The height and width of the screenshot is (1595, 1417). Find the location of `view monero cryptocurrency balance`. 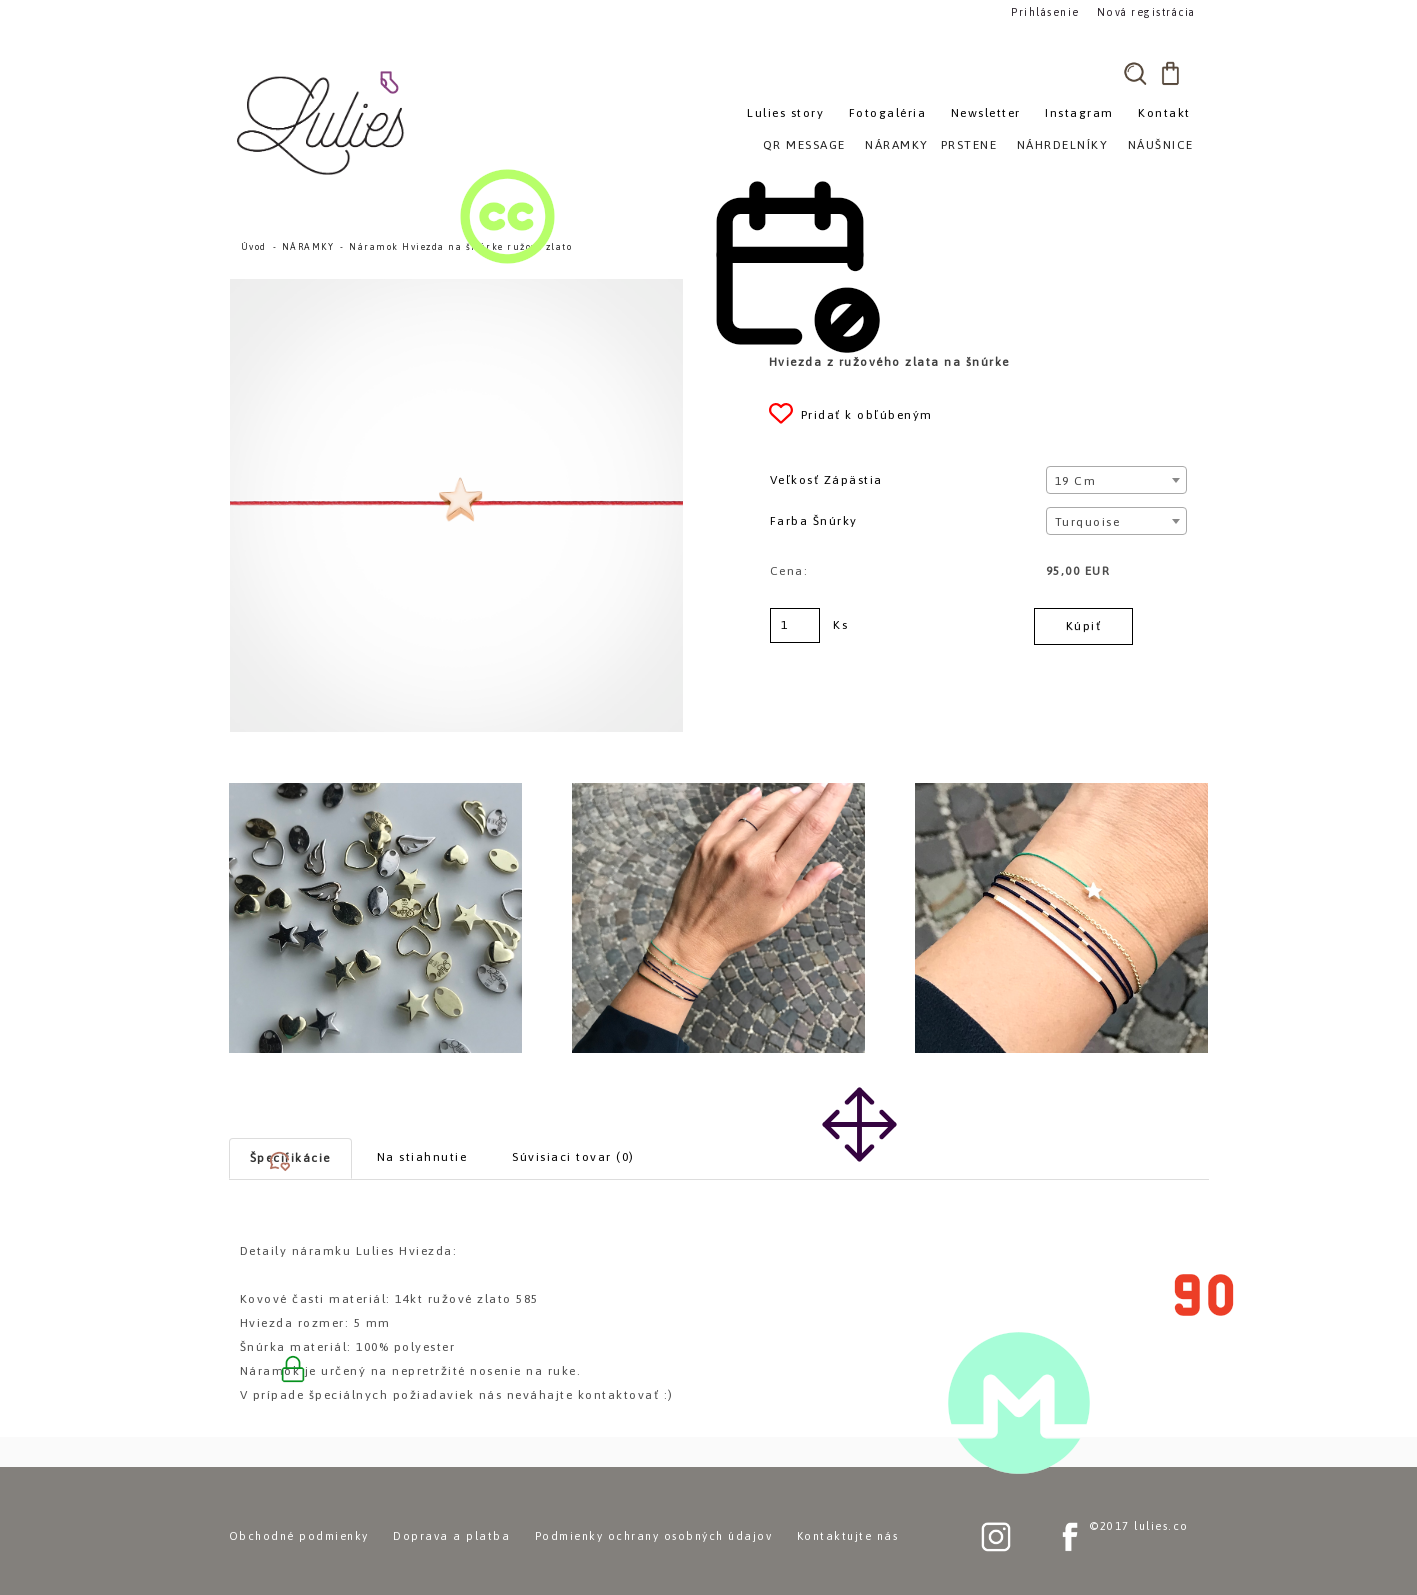

view monero cryptocurrency balance is located at coordinates (1019, 1403).